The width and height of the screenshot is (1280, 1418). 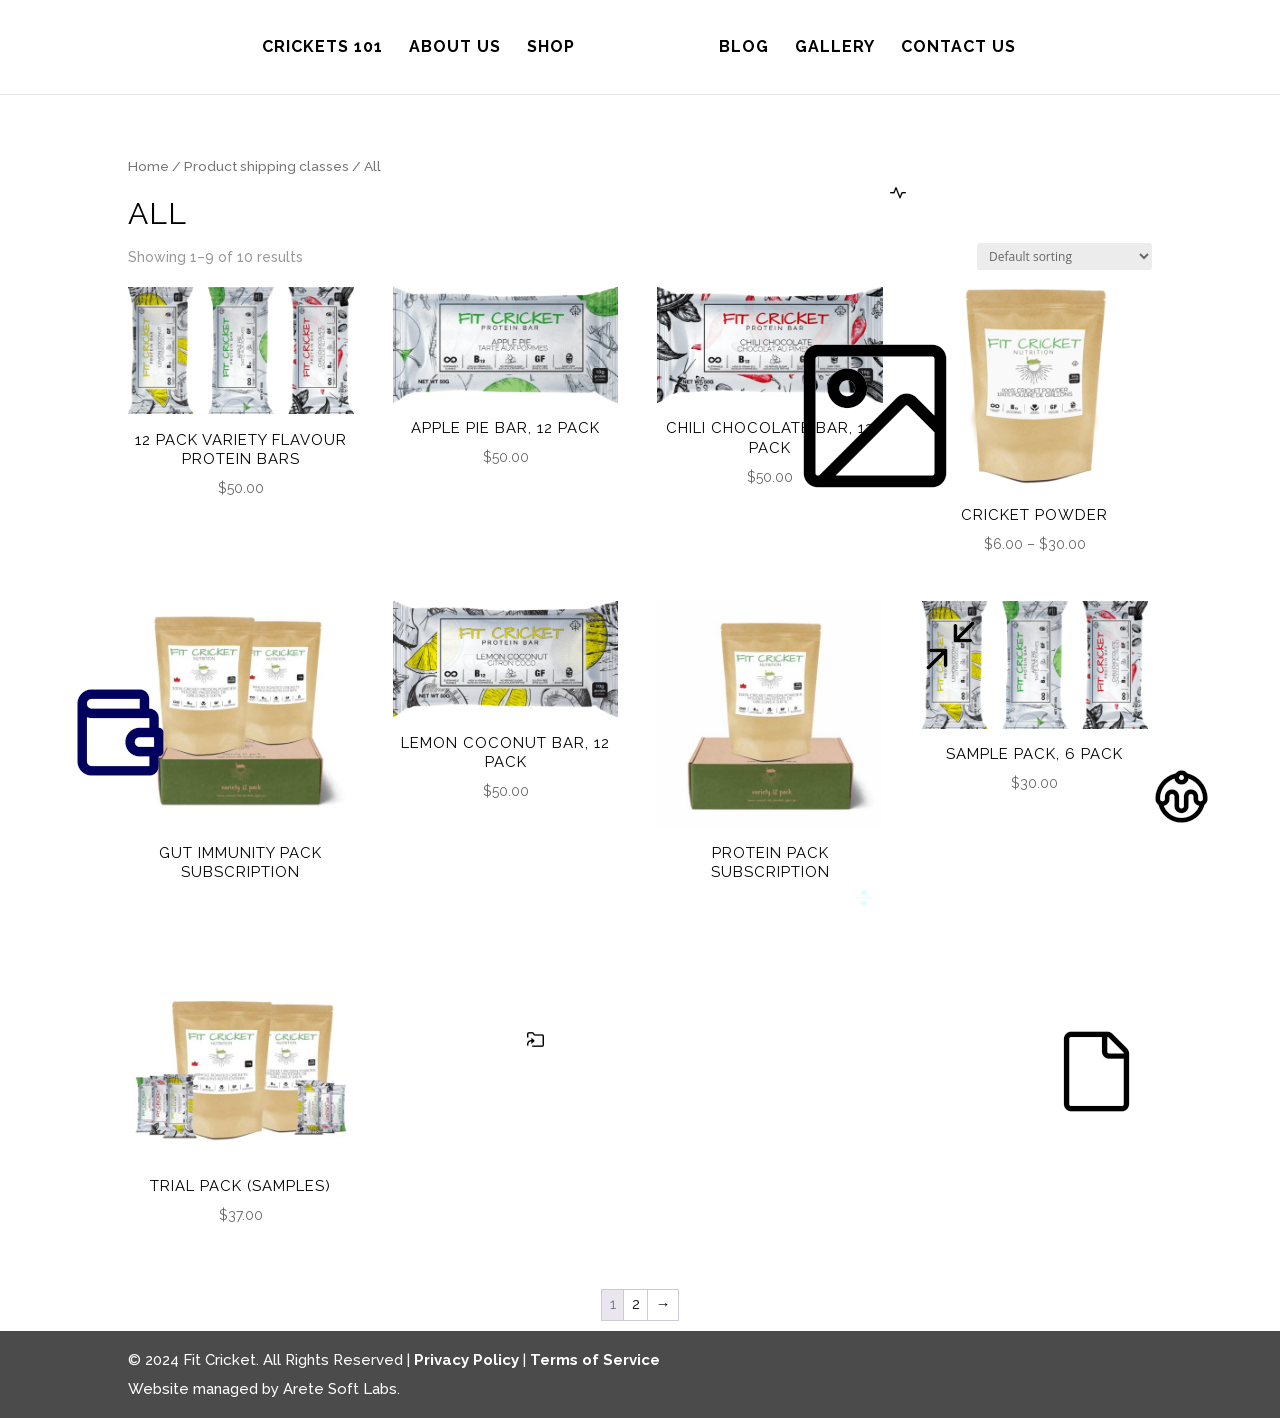 I want to click on minimize or collapse the current window, so click(x=950, y=645).